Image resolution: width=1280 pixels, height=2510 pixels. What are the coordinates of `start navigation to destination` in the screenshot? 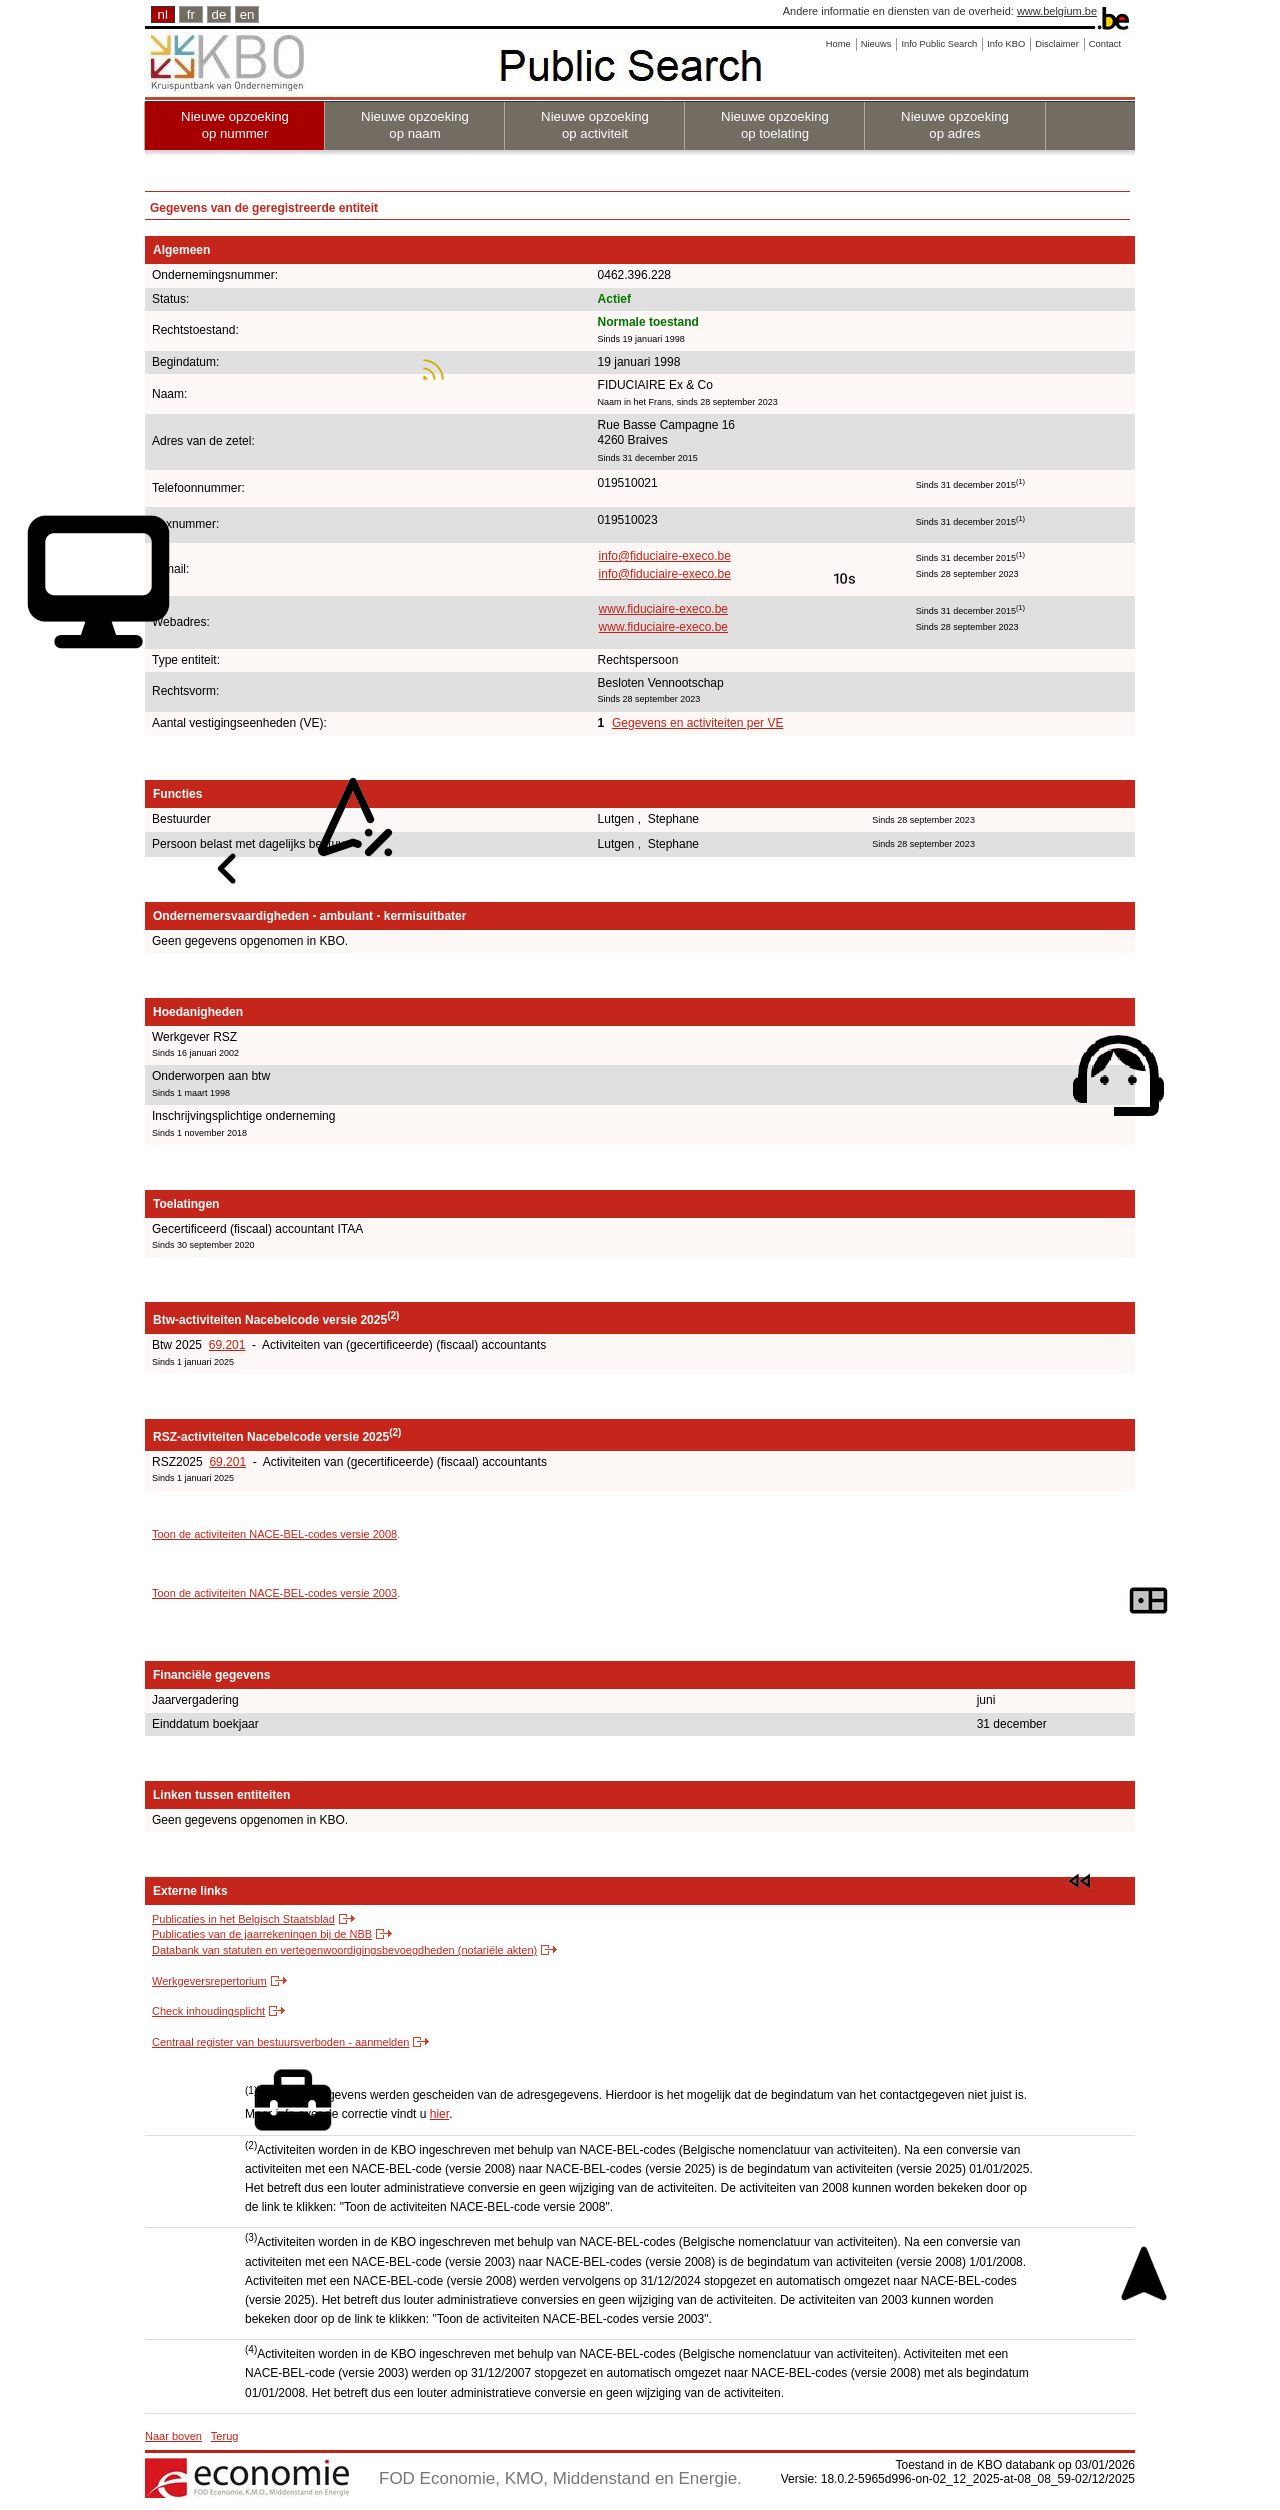 It's located at (1144, 2273).